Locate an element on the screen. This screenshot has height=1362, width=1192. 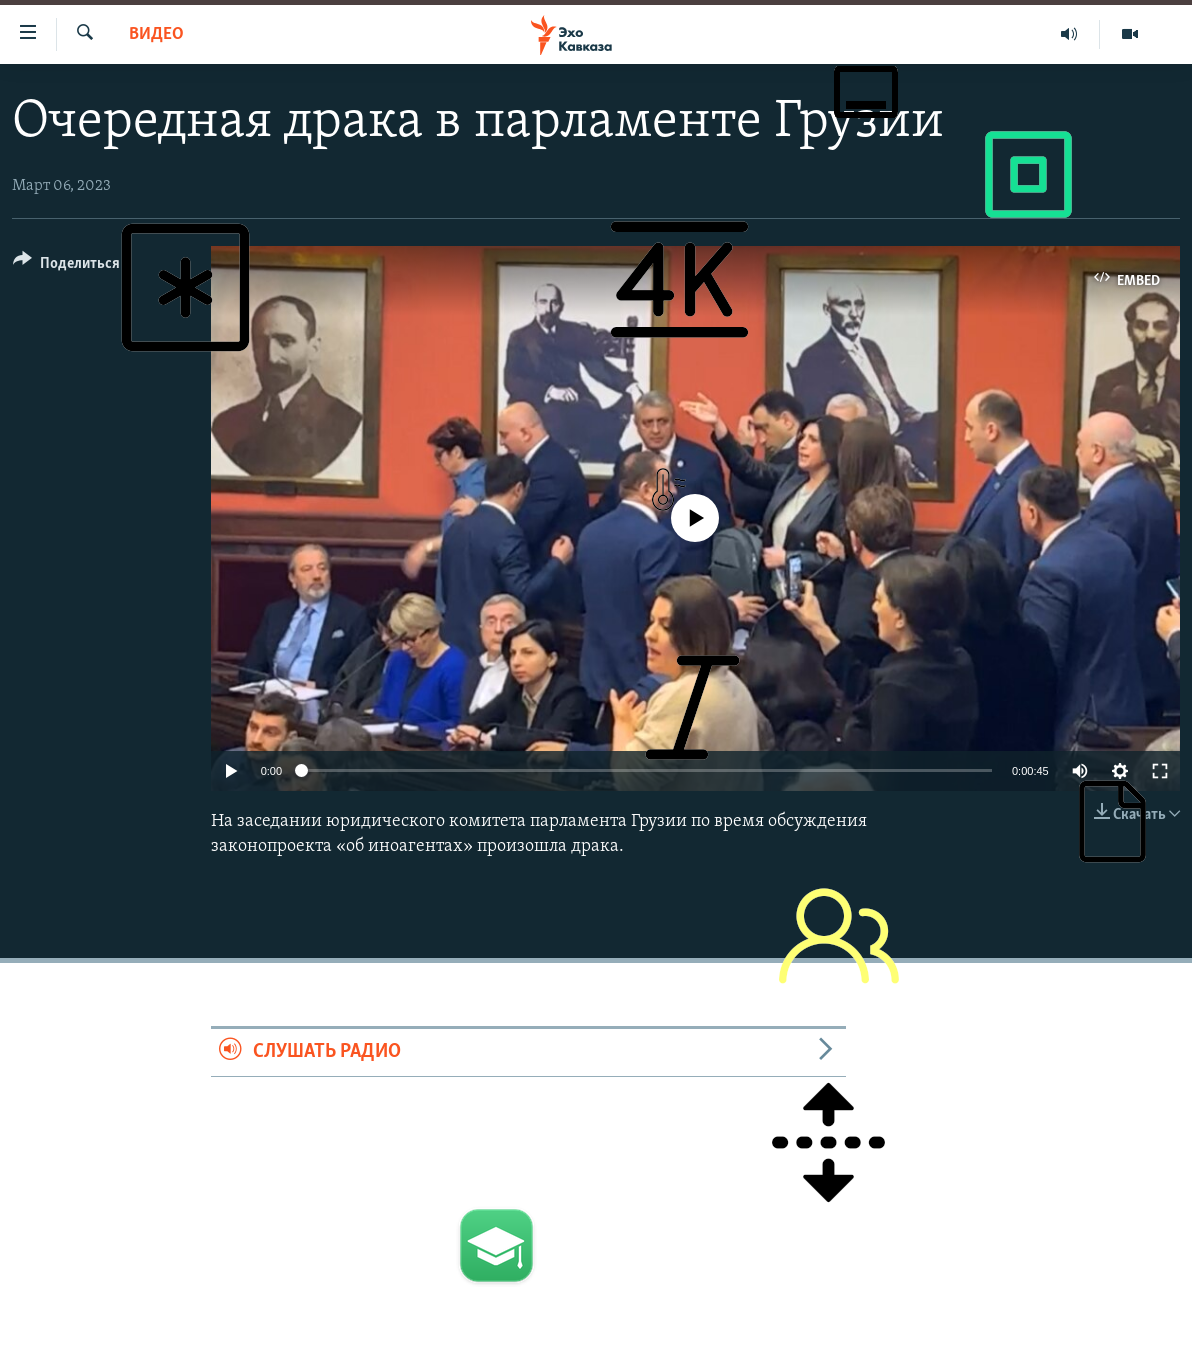
open education or learning apps is located at coordinates (496, 1245).